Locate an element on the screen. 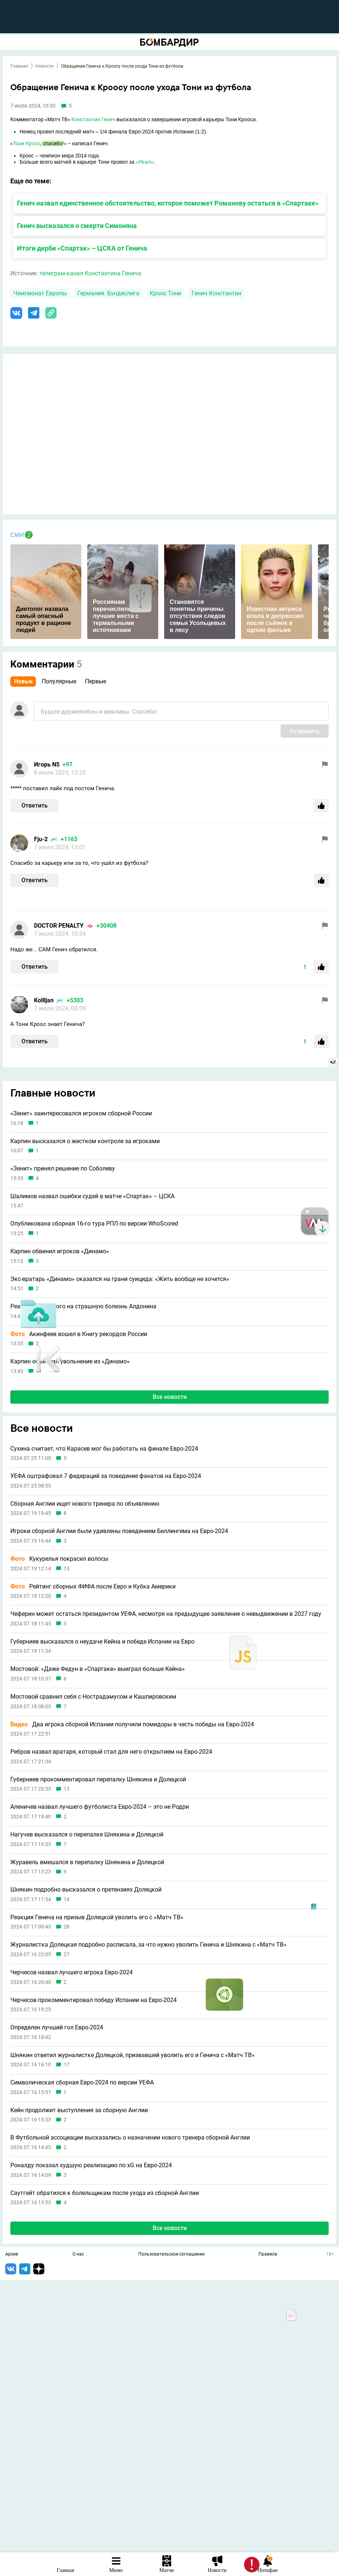 This screenshot has height=2576, width=339. access connected USB hard drive is located at coordinates (140, 598).